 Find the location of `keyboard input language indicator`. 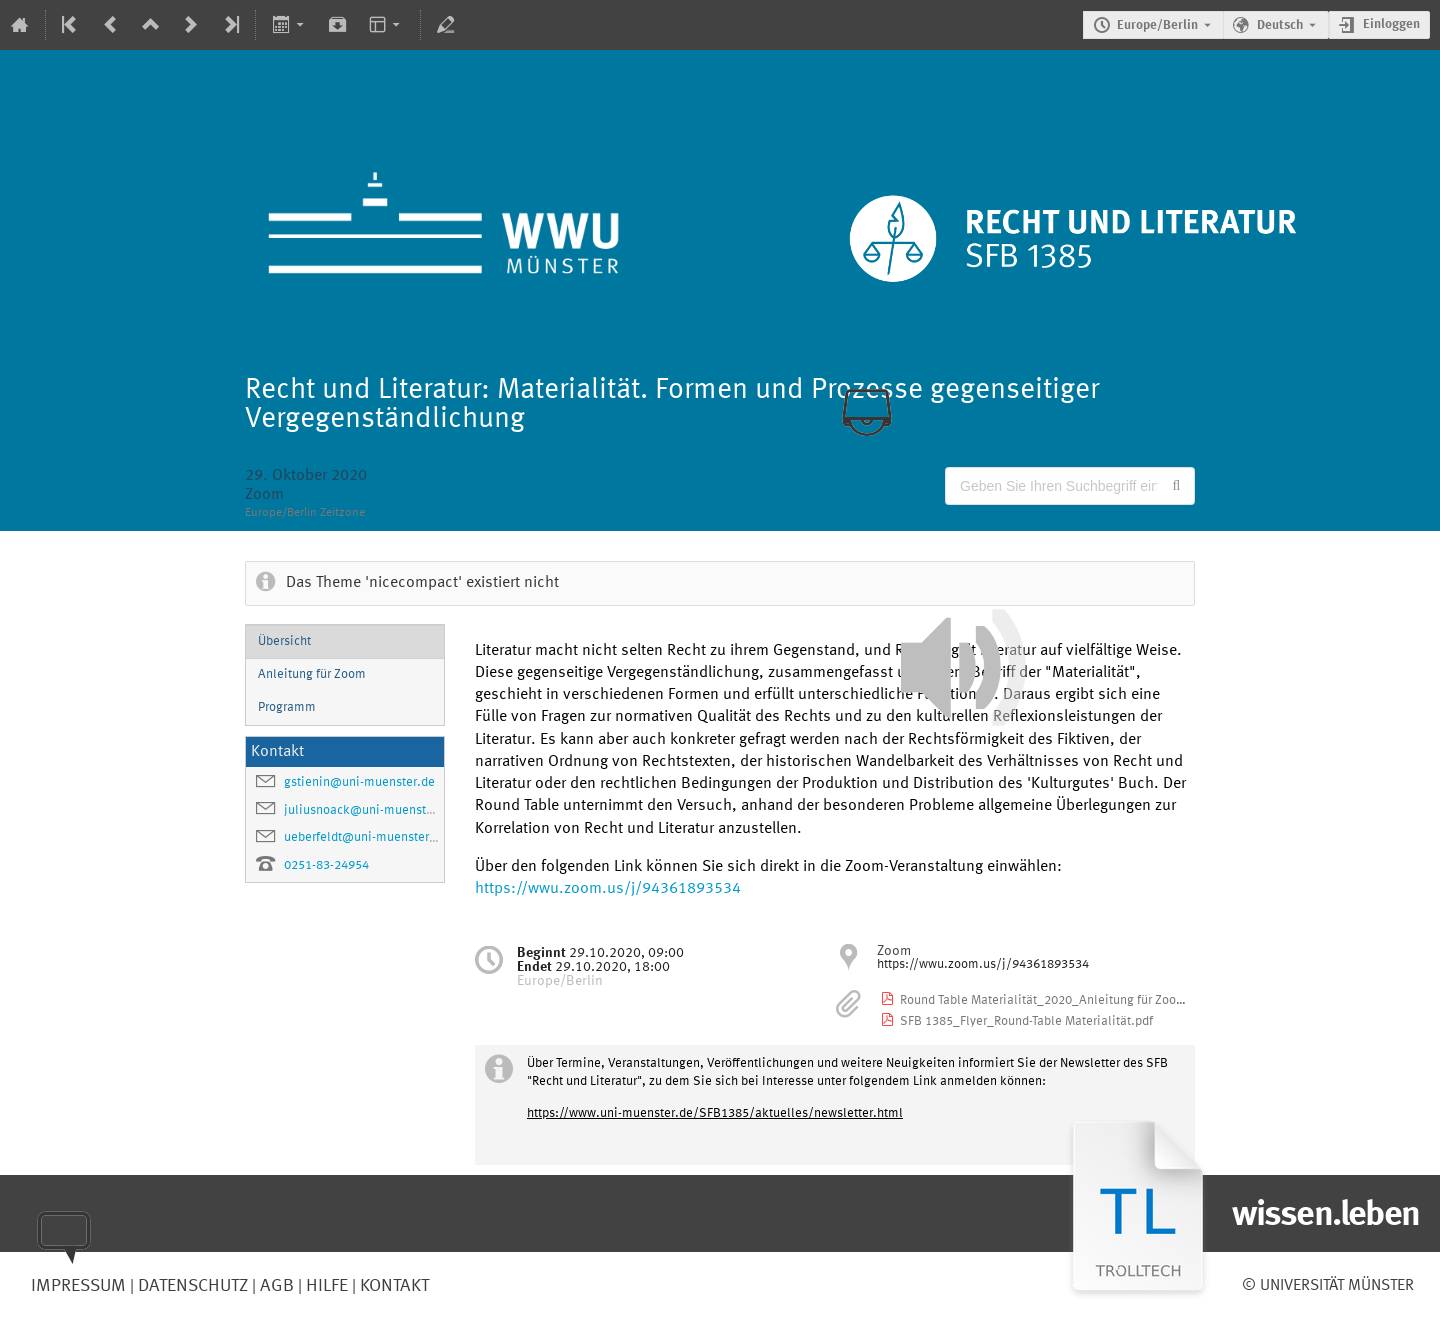

keyboard input language indicator is located at coordinates (64, 1238).